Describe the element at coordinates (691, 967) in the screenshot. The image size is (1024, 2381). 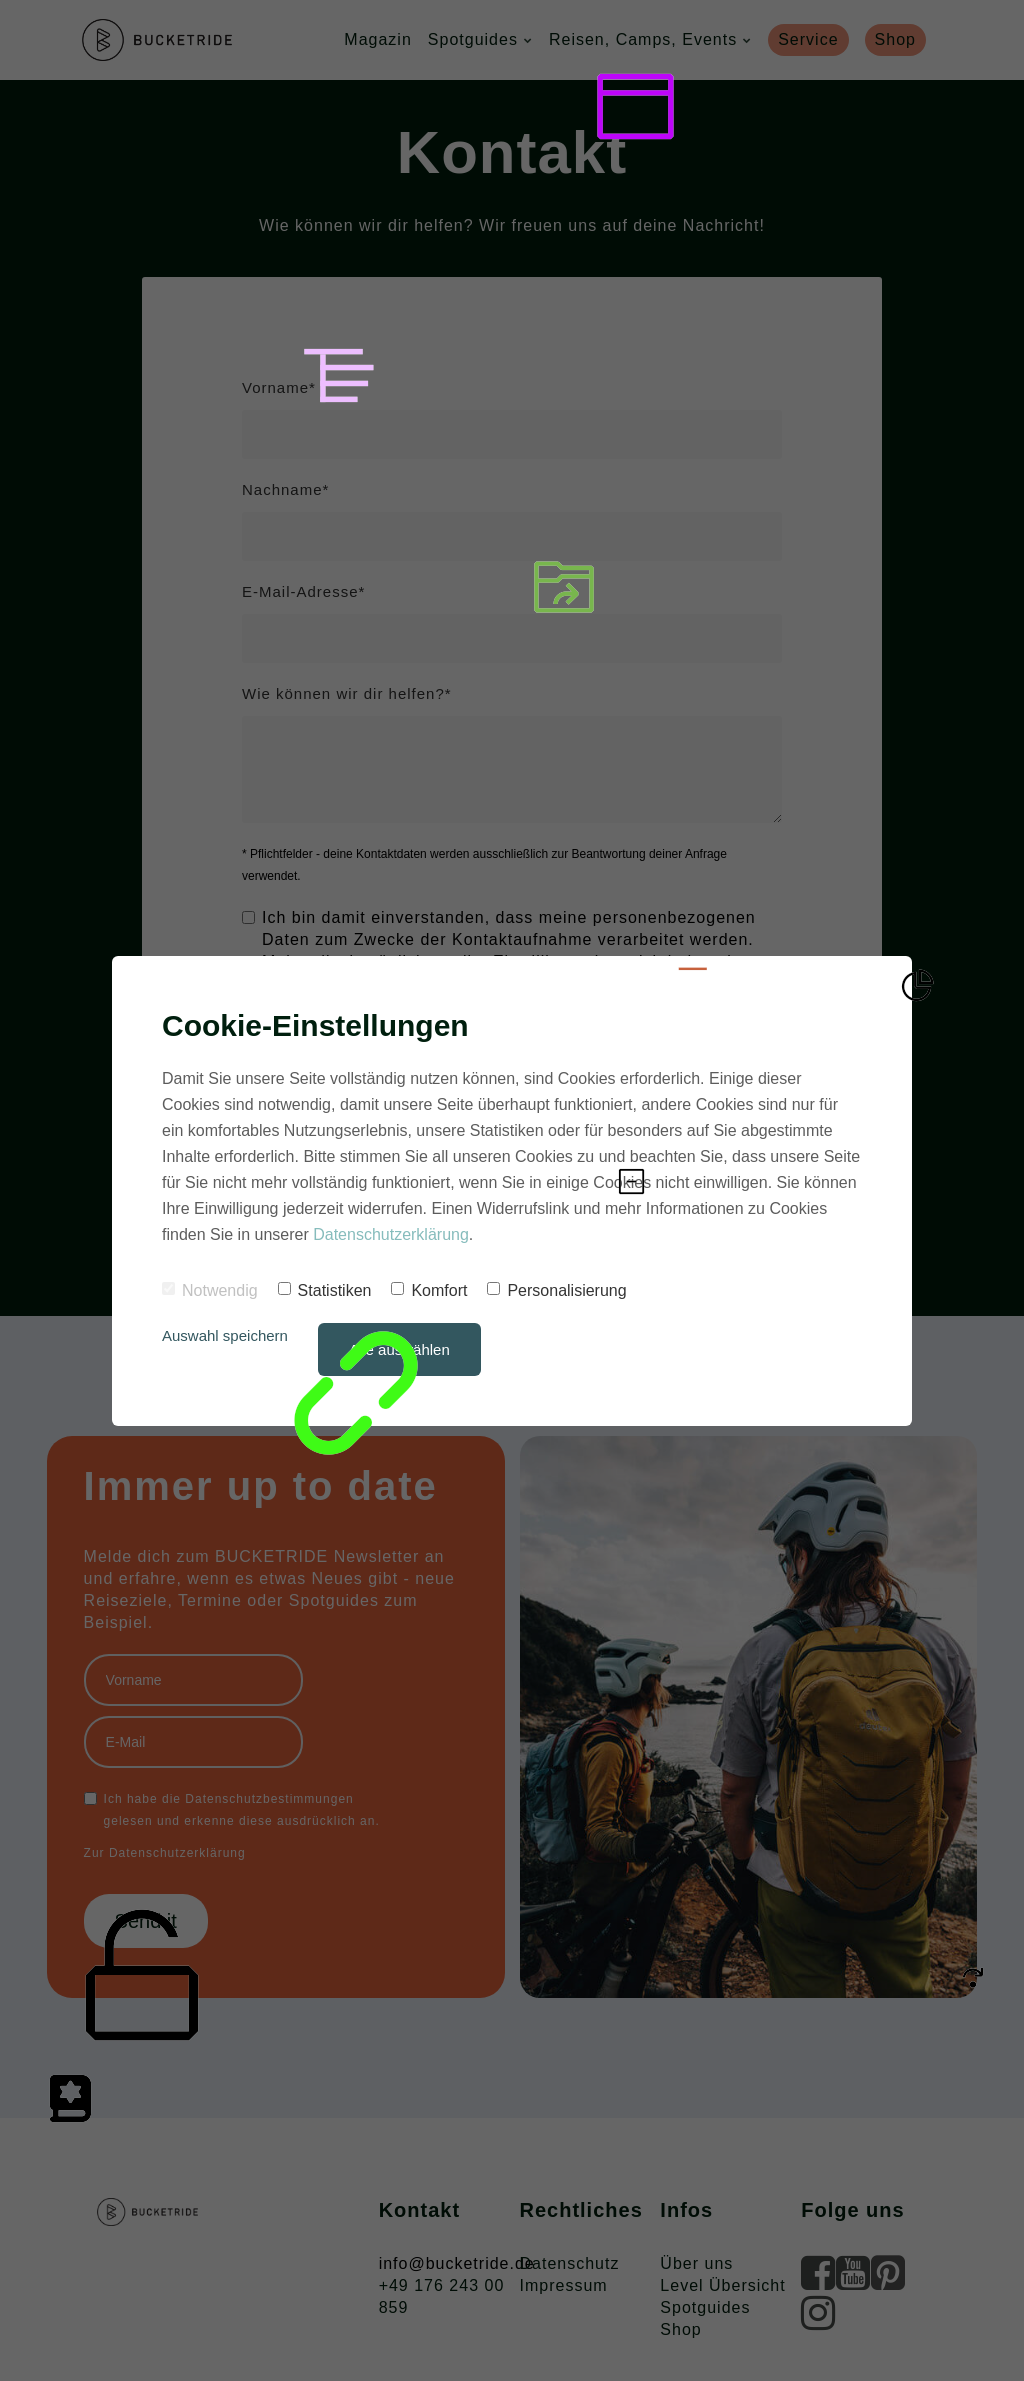
I see `minimize the current window` at that location.